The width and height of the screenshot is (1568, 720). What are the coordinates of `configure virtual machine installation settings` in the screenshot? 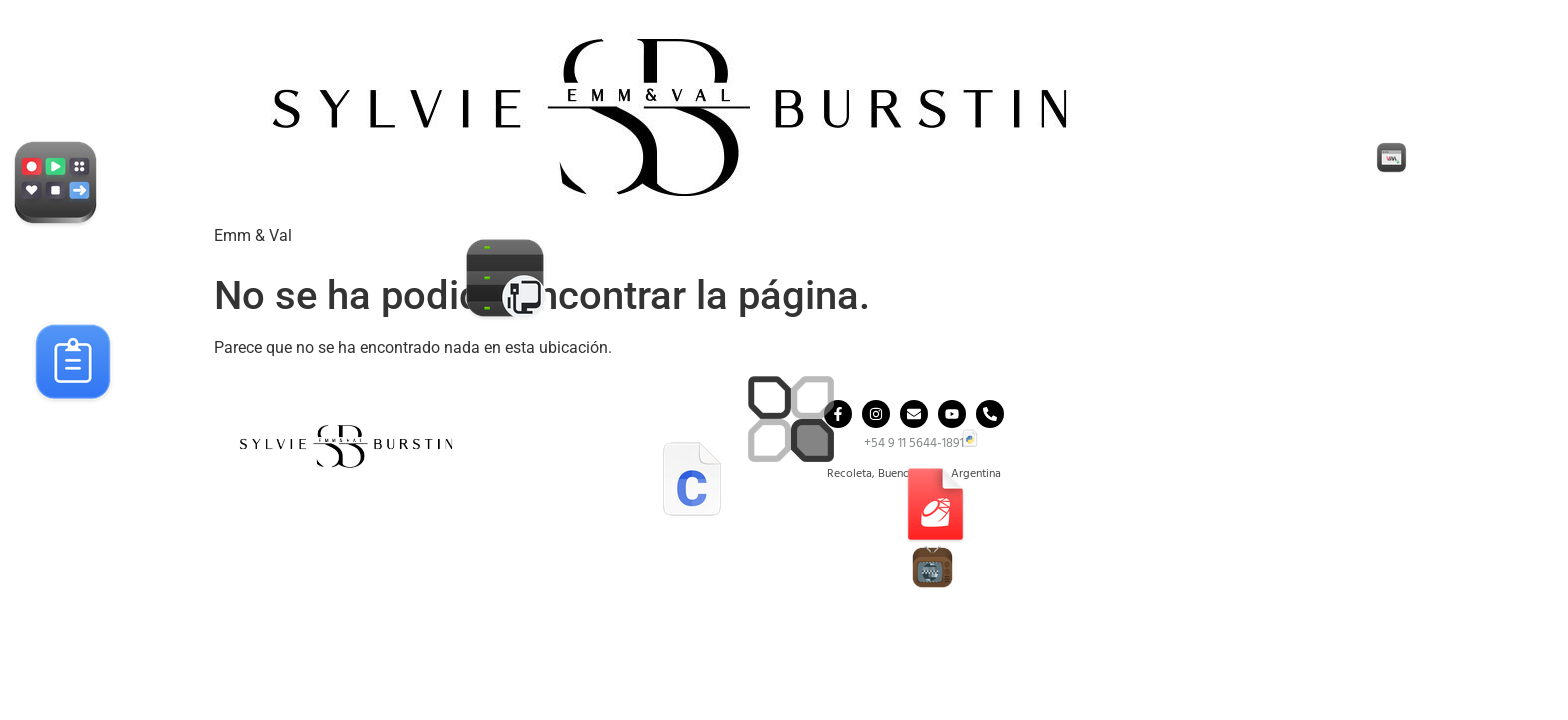 It's located at (1391, 157).